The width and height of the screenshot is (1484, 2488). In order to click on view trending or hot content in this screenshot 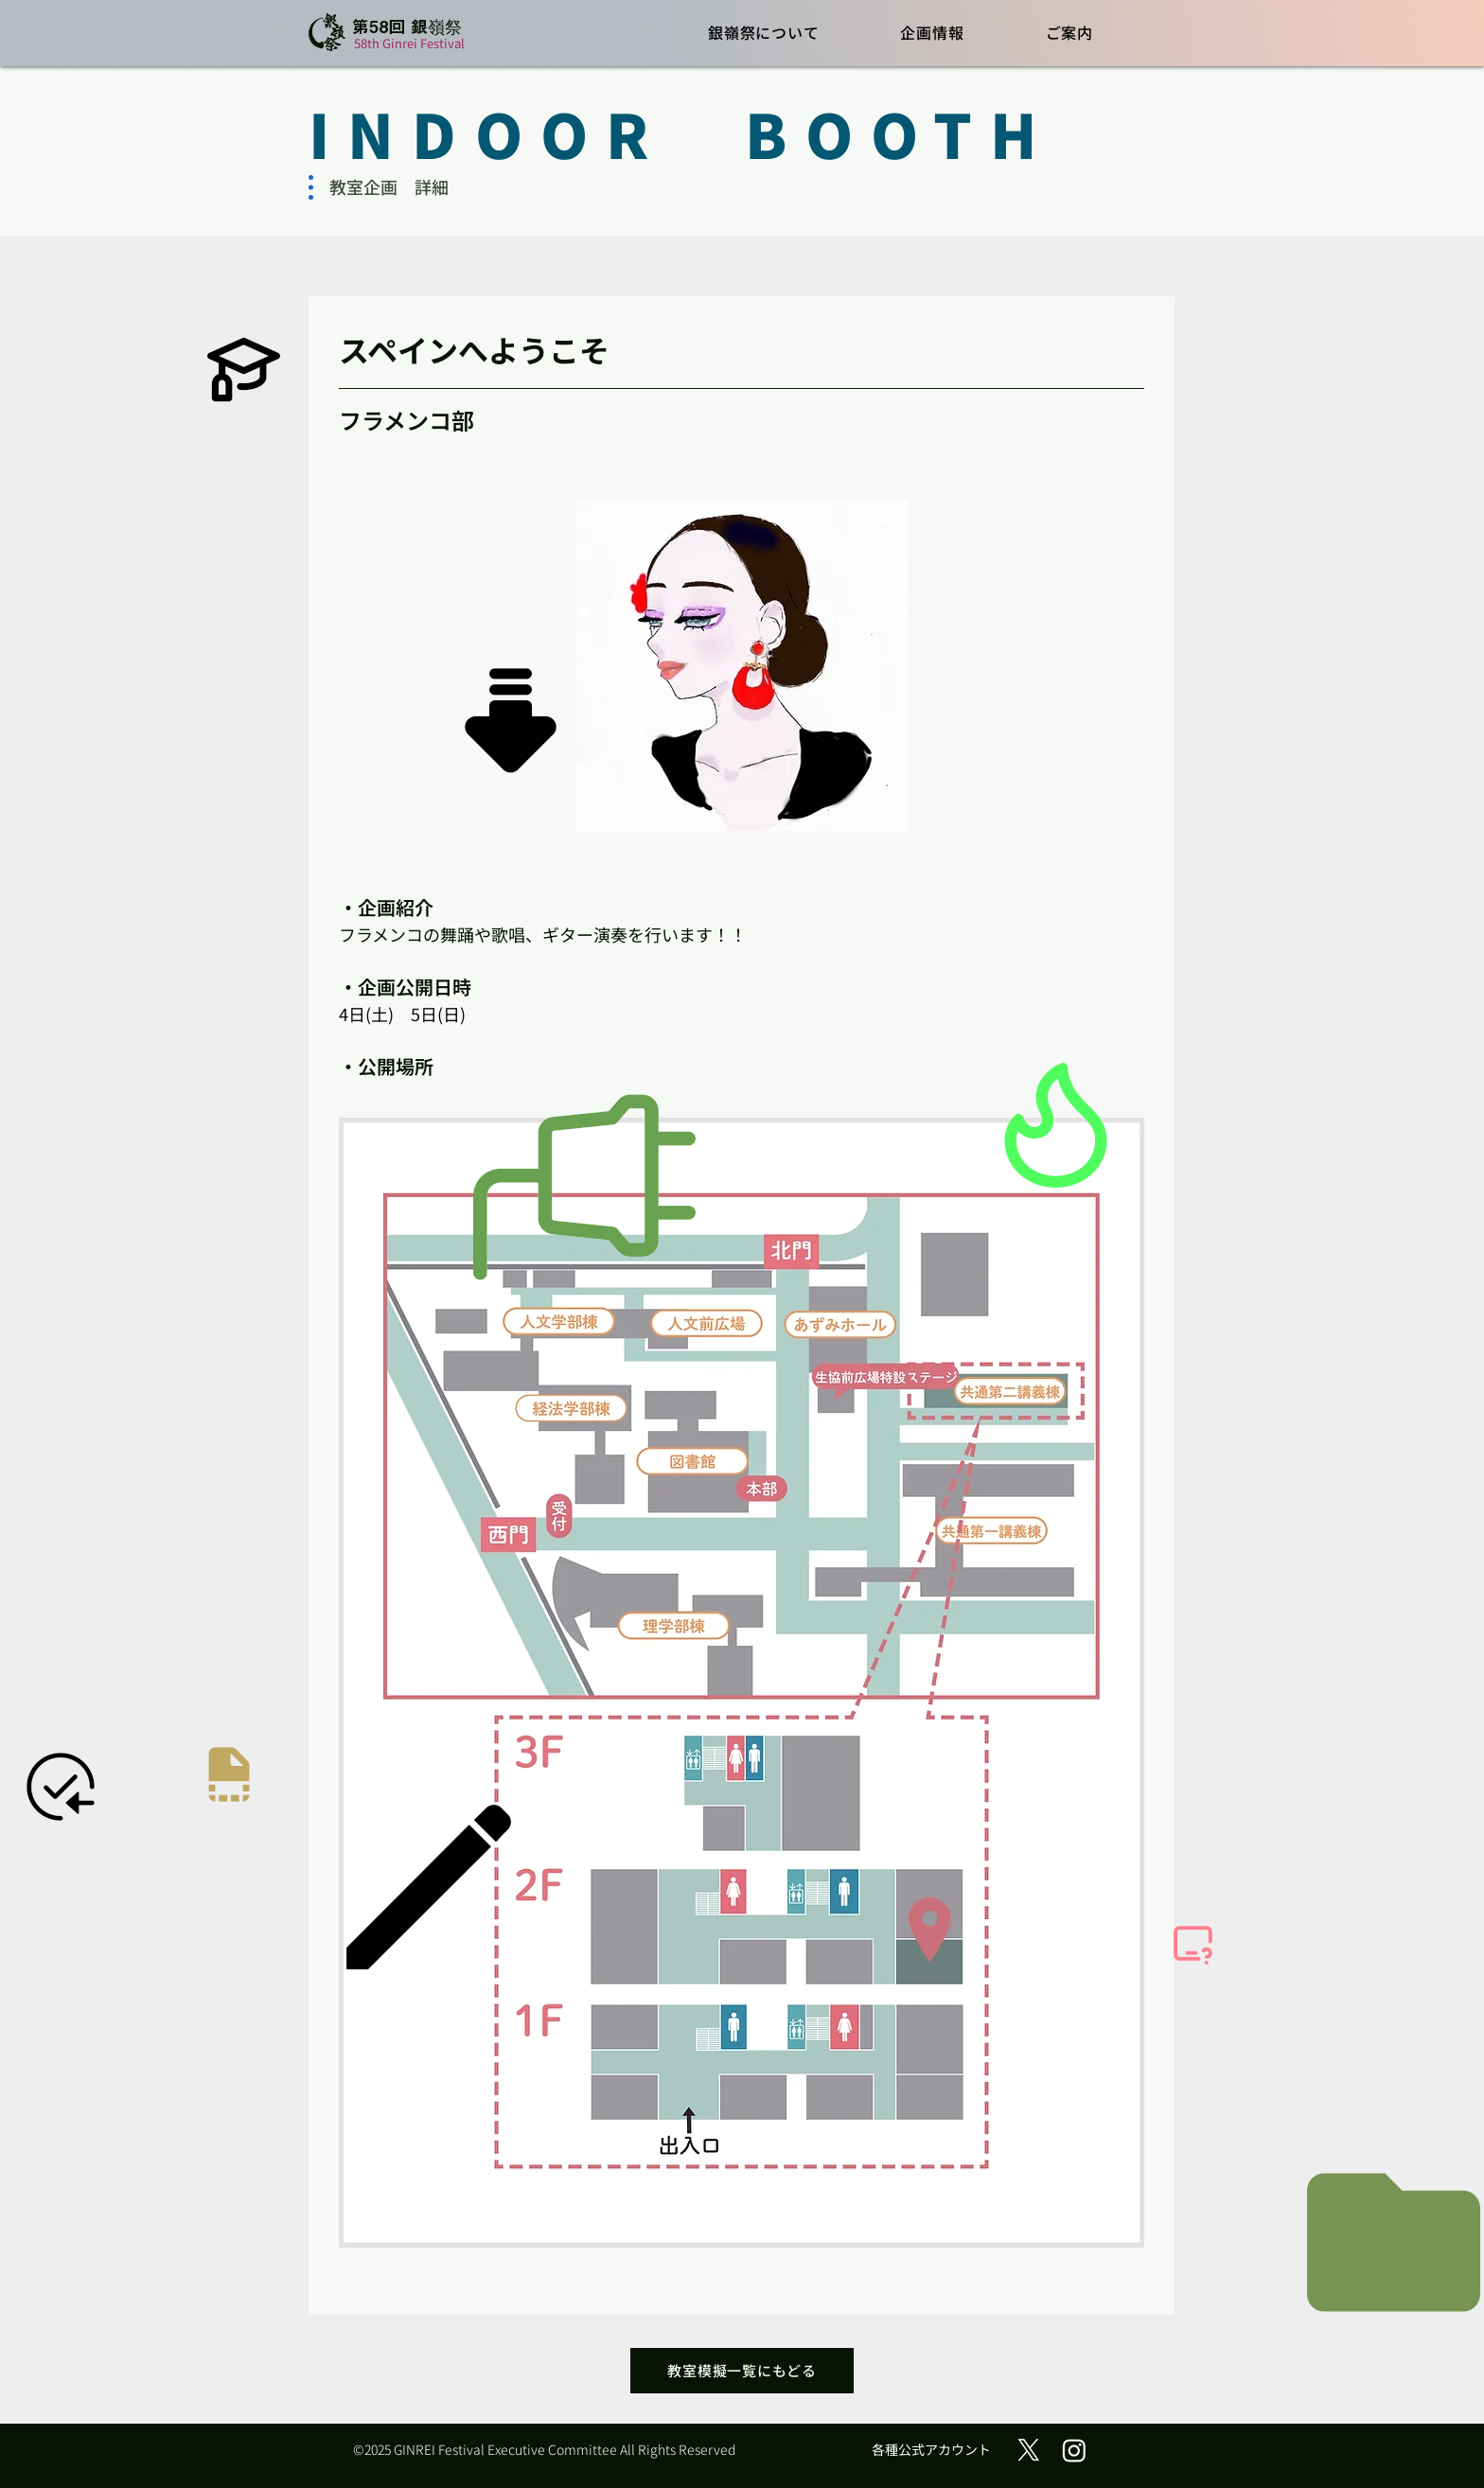, I will do `click(1055, 1124)`.